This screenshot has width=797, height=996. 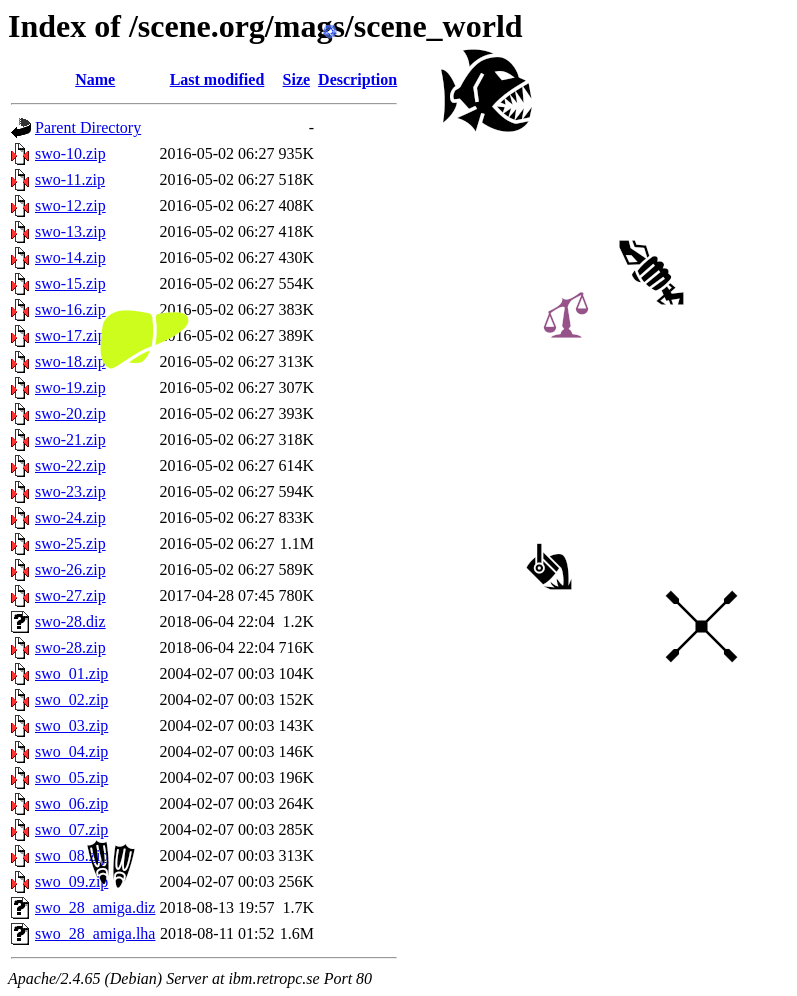 What do you see at coordinates (144, 339) in the screenshot?
I see `view liver health information` at bounding box center [144, 339].